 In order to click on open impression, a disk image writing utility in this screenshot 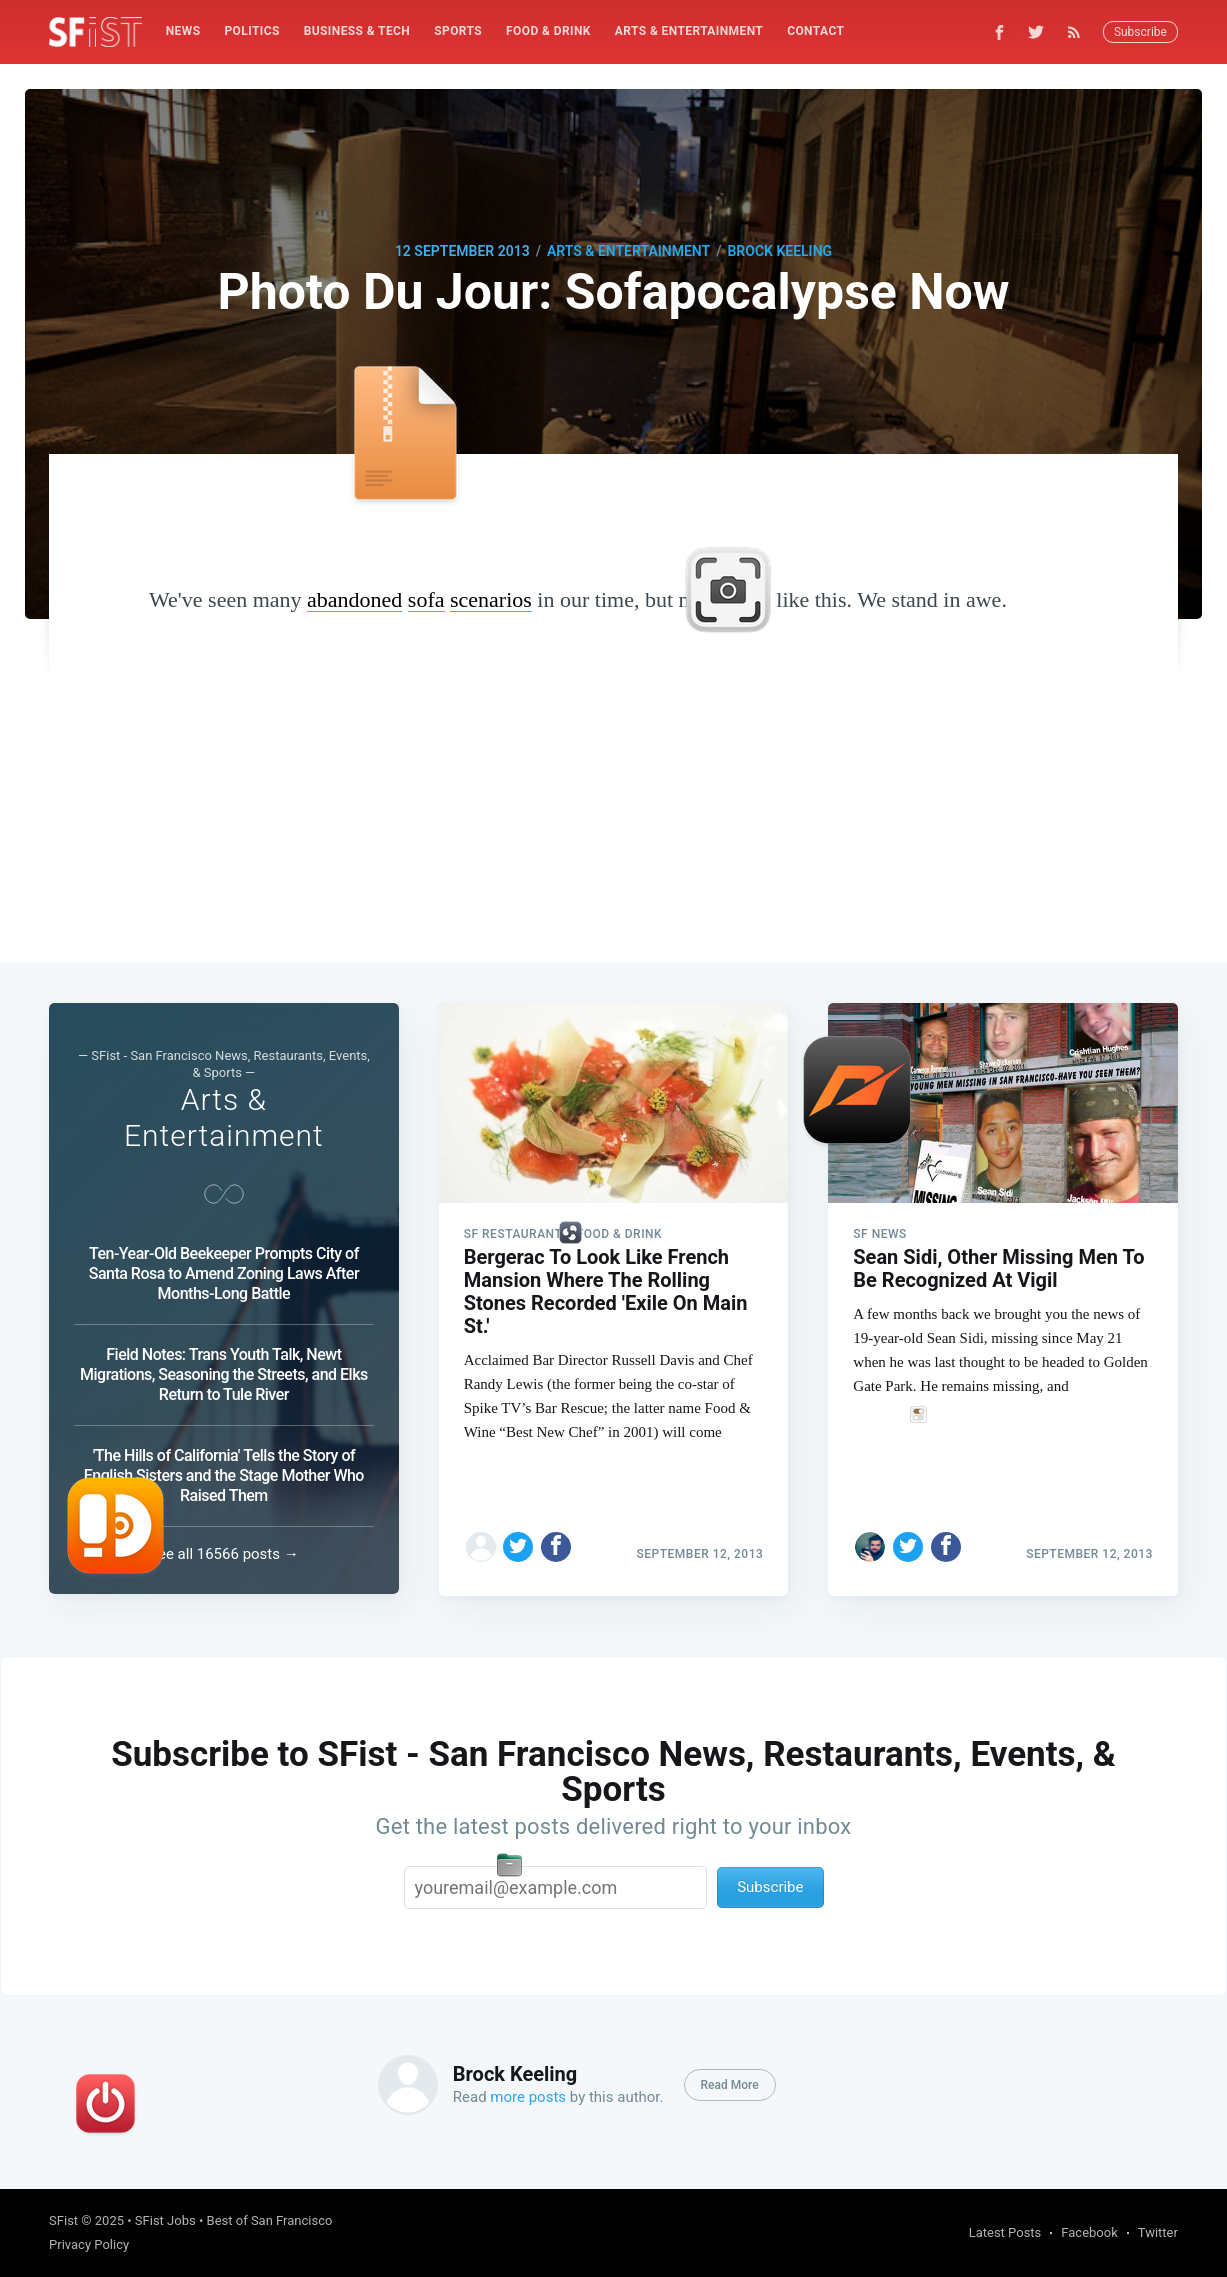, I will do `click(115, 1525)`.